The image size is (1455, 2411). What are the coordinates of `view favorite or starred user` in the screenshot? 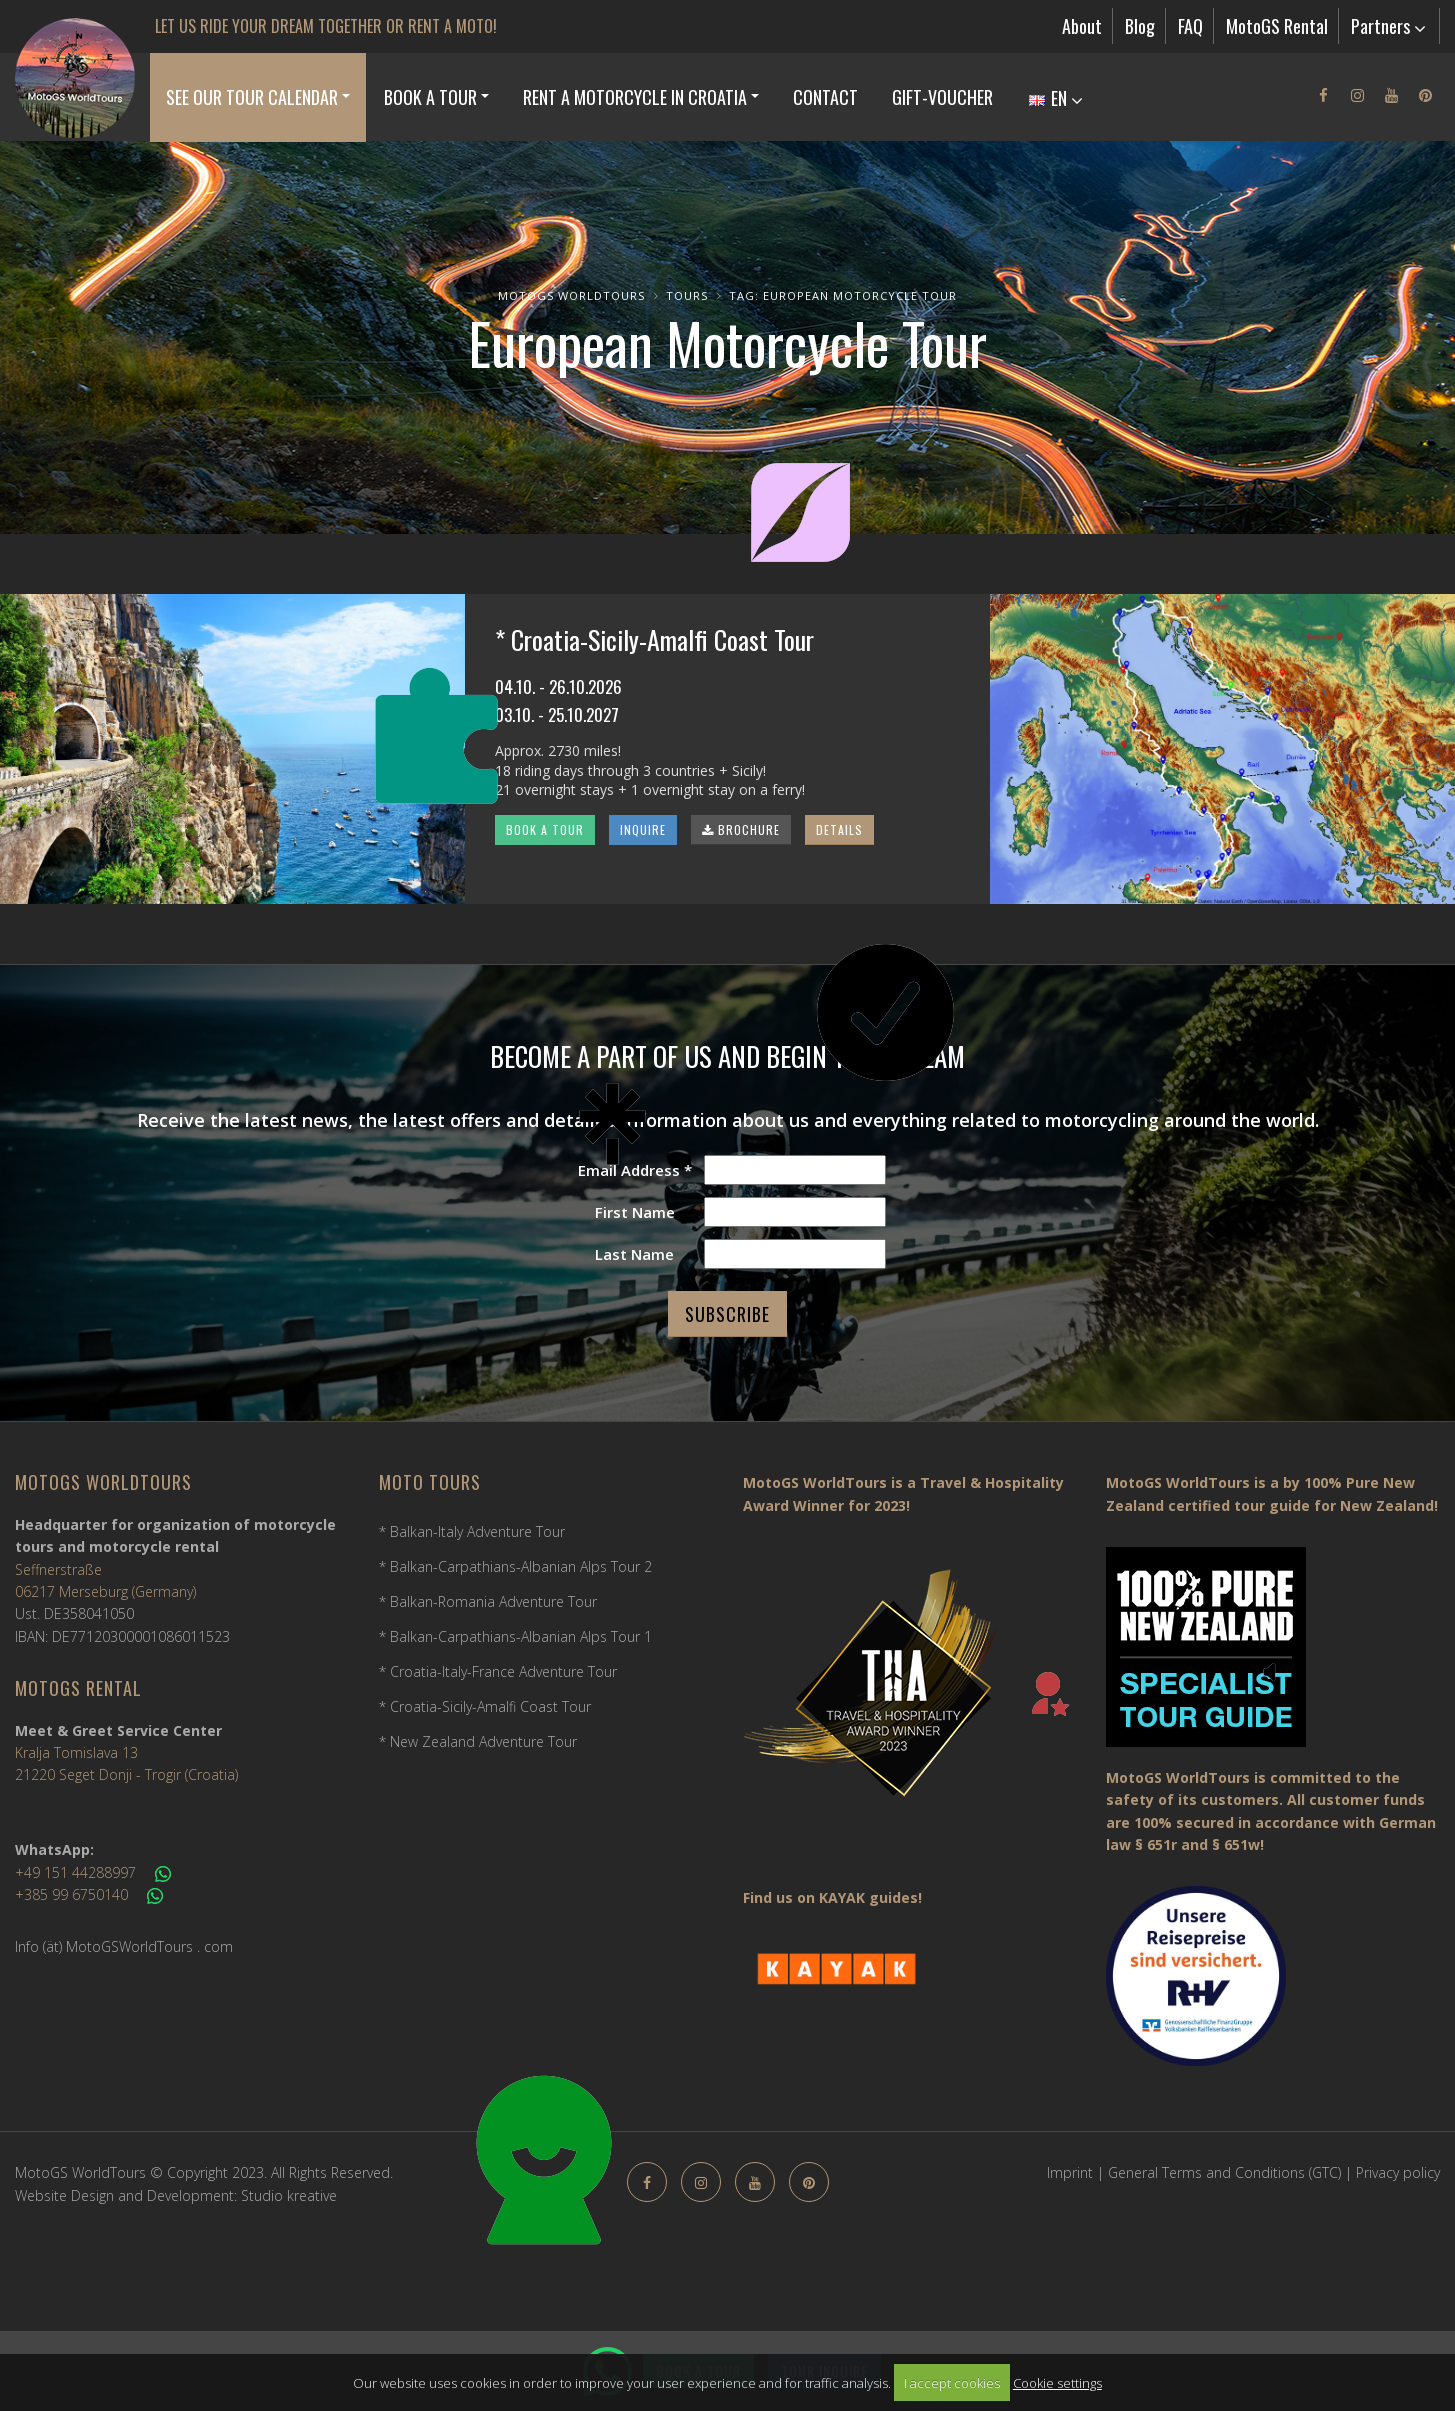 It's located at (1048, 1694).